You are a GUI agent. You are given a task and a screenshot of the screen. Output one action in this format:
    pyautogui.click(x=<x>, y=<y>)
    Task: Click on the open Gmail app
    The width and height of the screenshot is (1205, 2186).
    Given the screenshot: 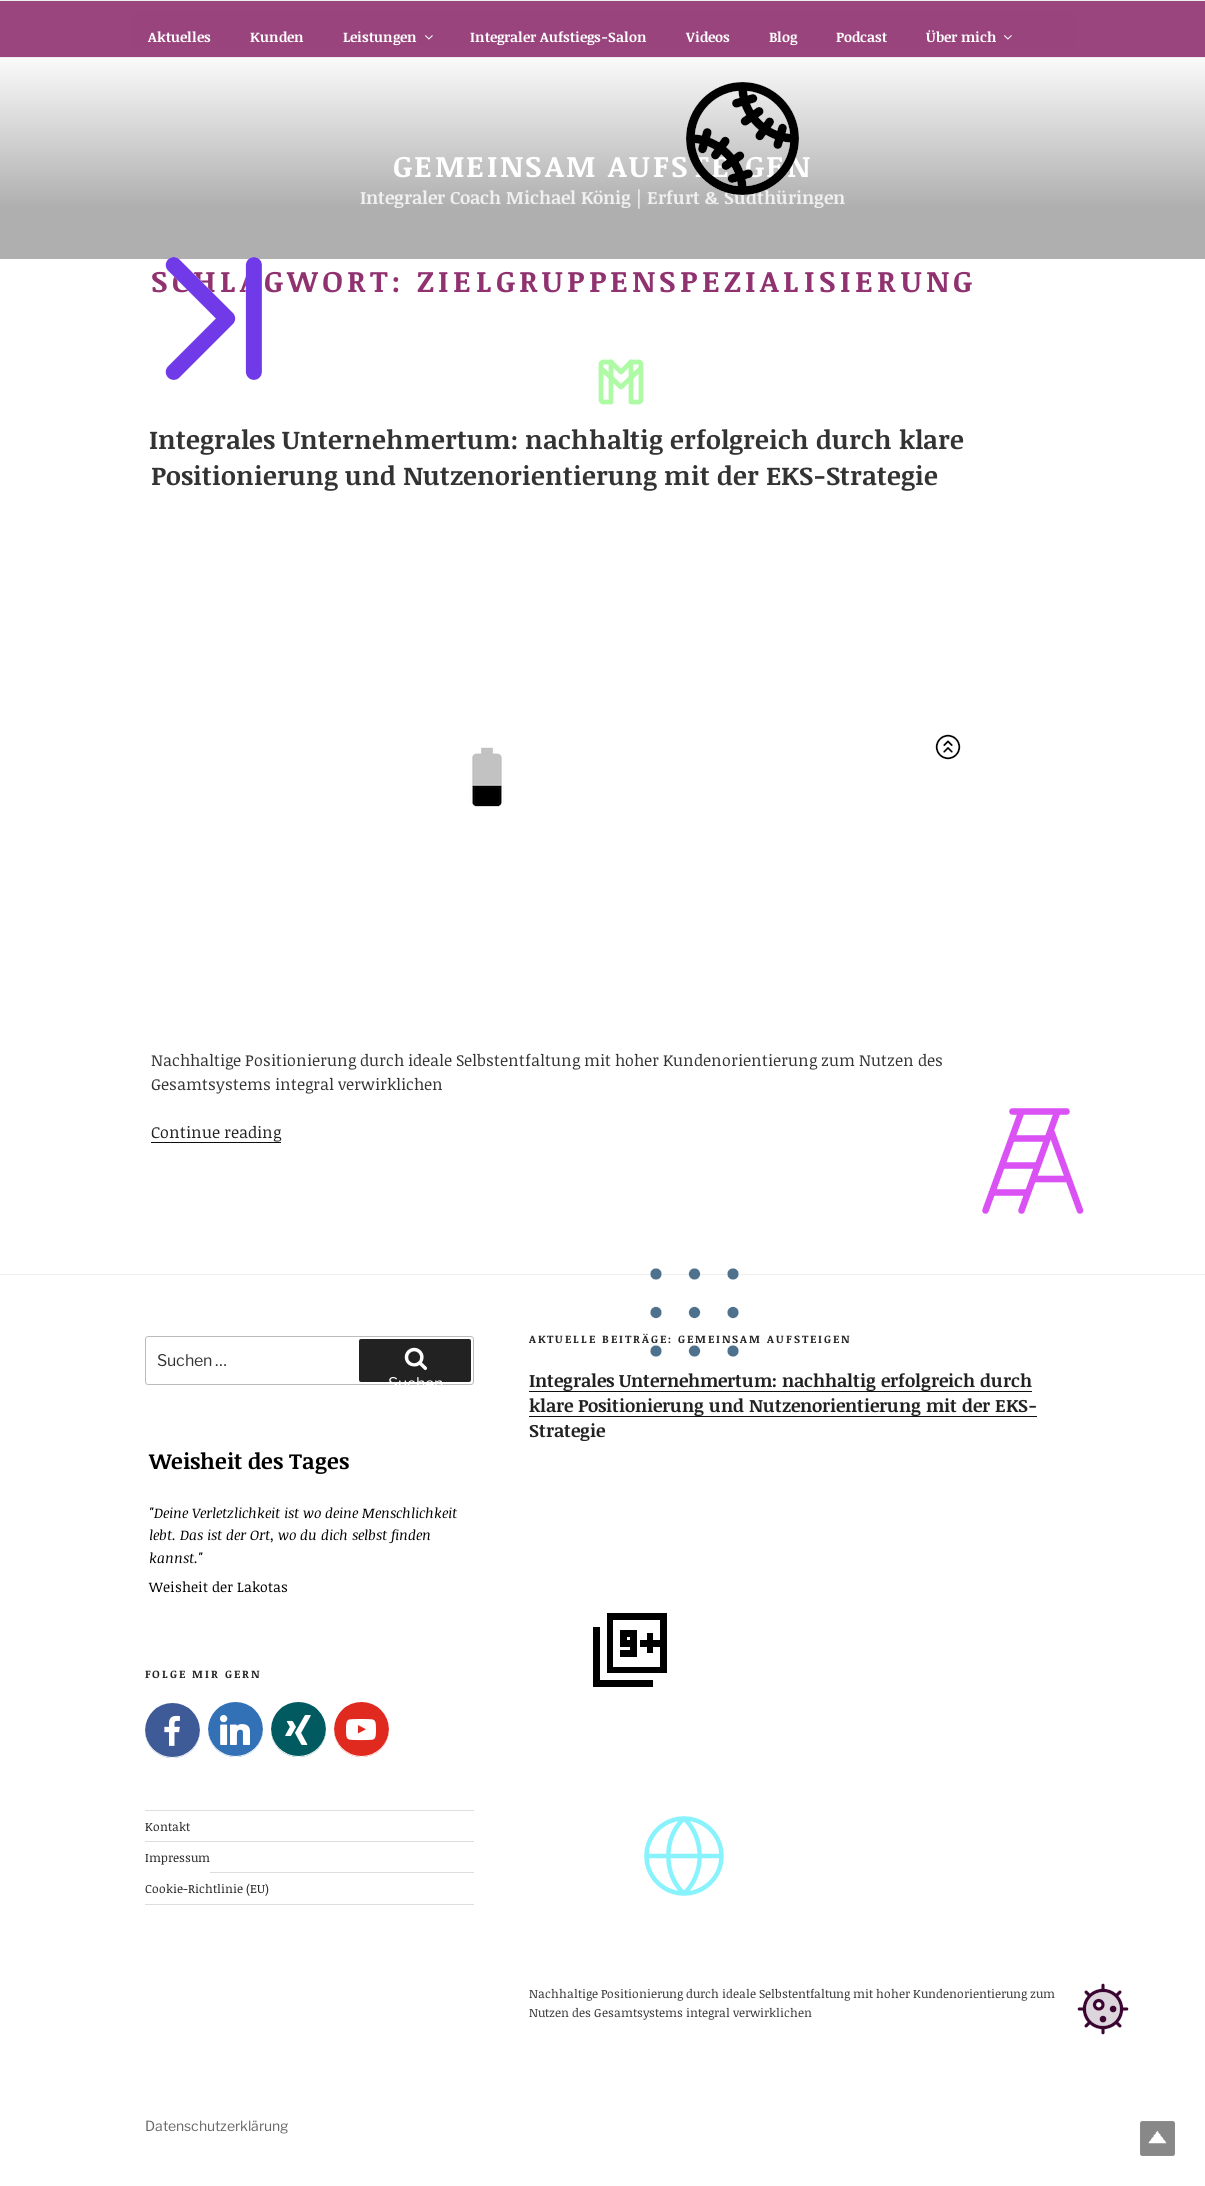 What is the action you would take?
    pyautogui.click(x=621, y=382)
    